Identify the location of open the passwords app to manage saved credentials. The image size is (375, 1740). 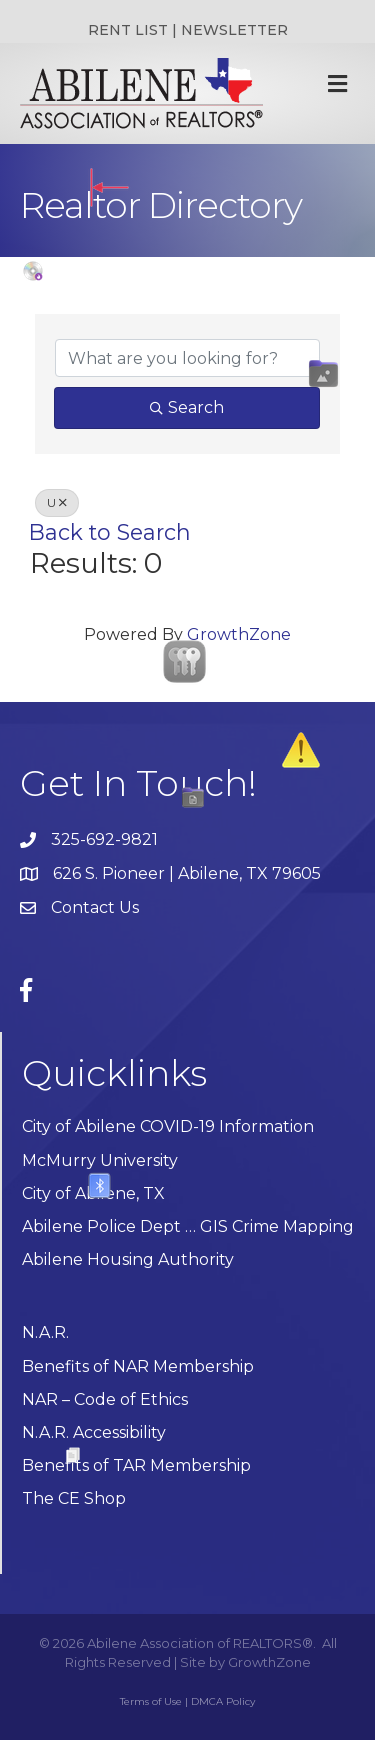
(184, 661).